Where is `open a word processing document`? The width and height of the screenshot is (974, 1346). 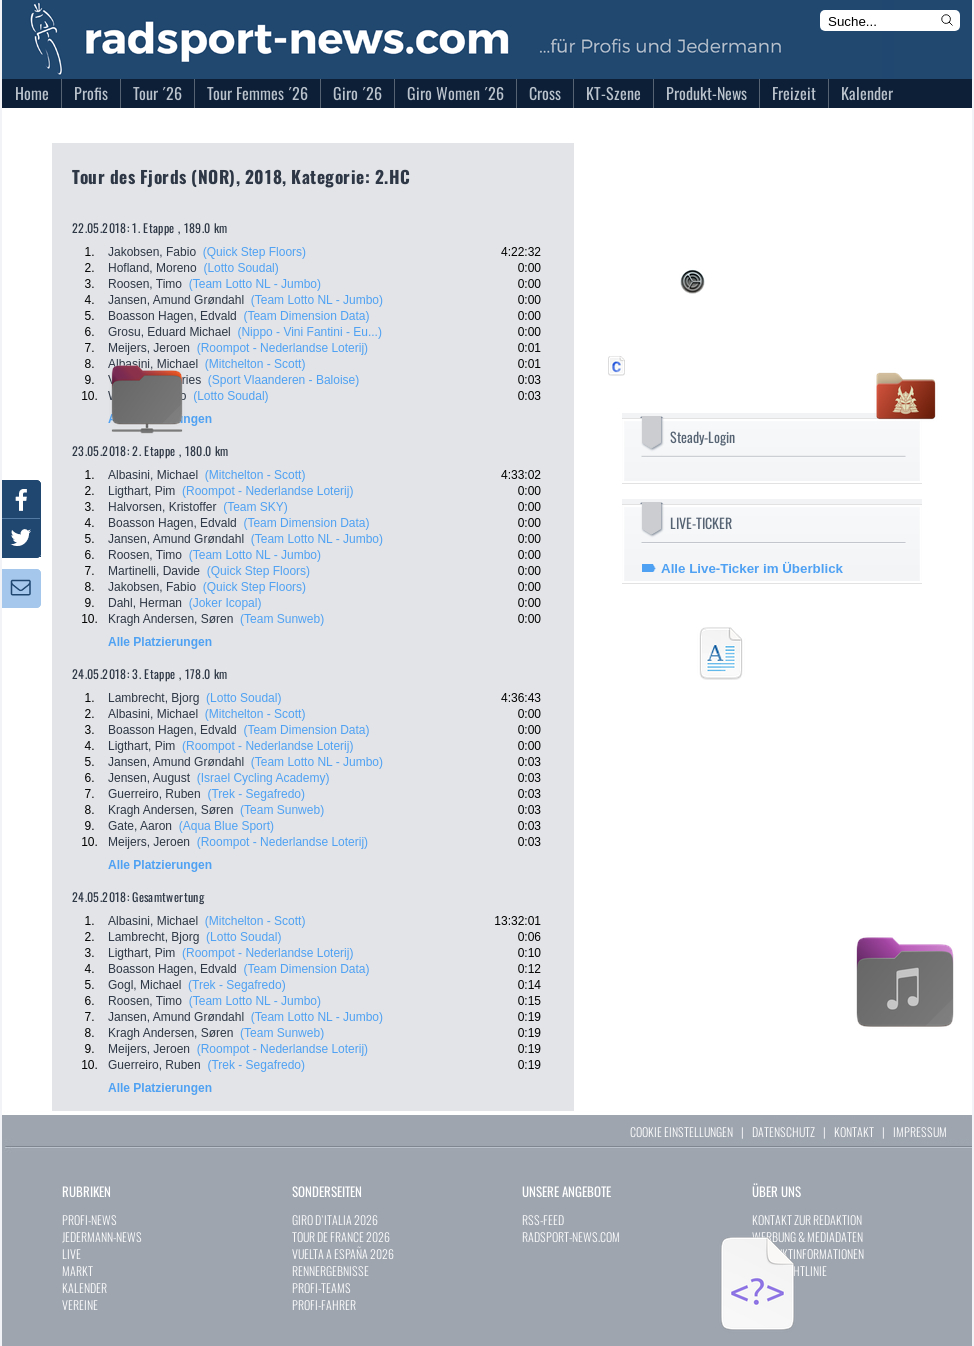
open a word processing document is located at coordinates (721, 653).